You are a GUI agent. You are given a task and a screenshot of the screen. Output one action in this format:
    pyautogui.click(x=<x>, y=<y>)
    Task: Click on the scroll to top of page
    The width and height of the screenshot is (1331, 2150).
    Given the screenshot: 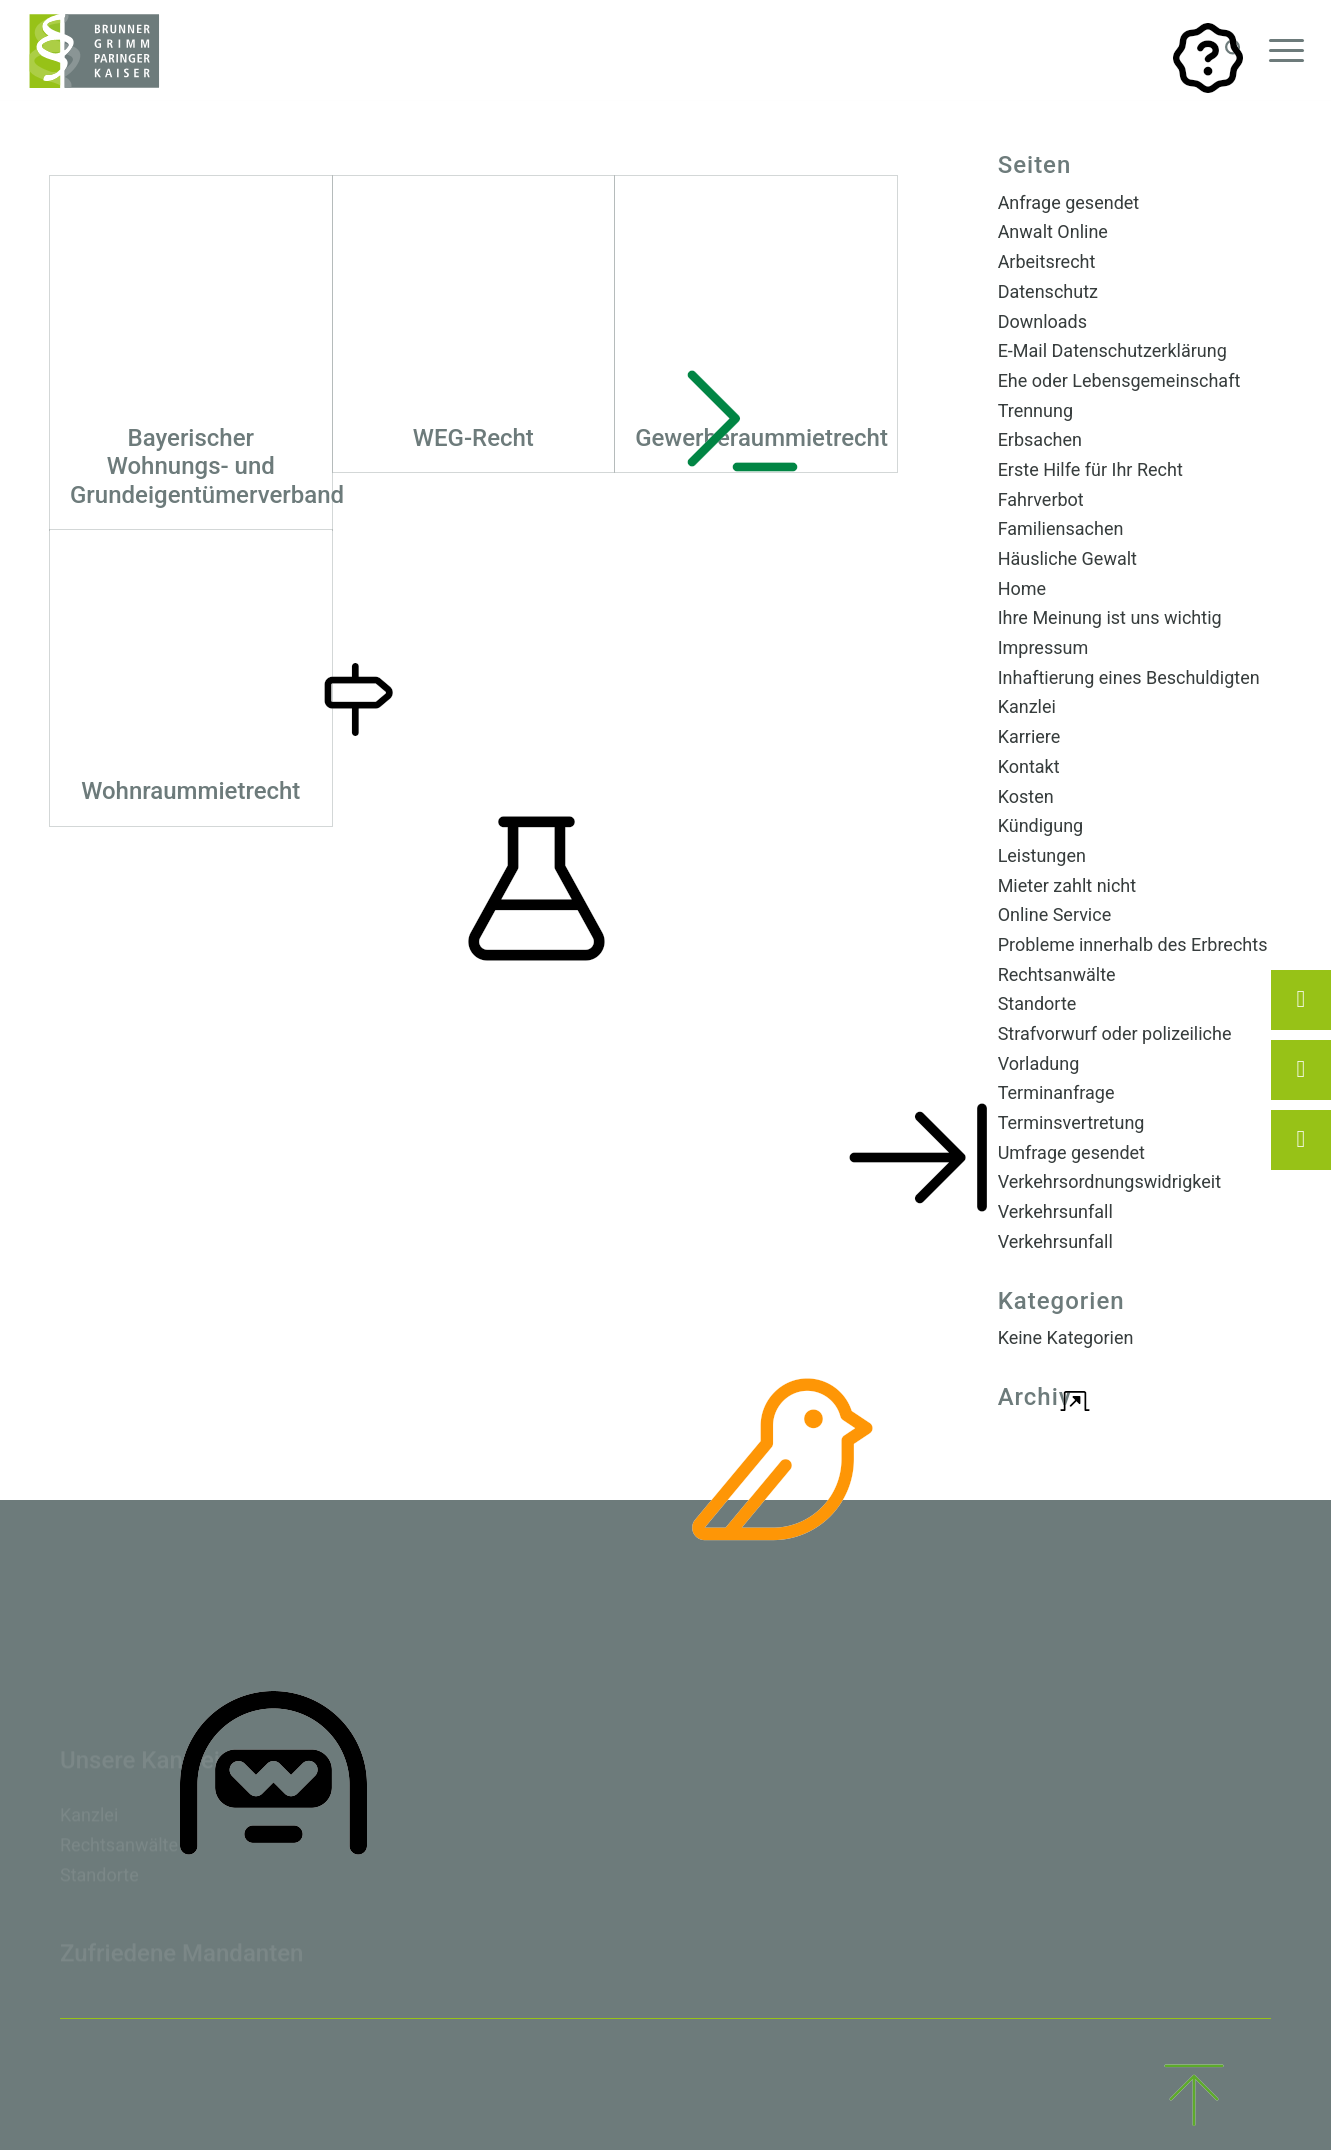 What is the action you would take?
    pyautogui.click(x=1194, y=2094)
    